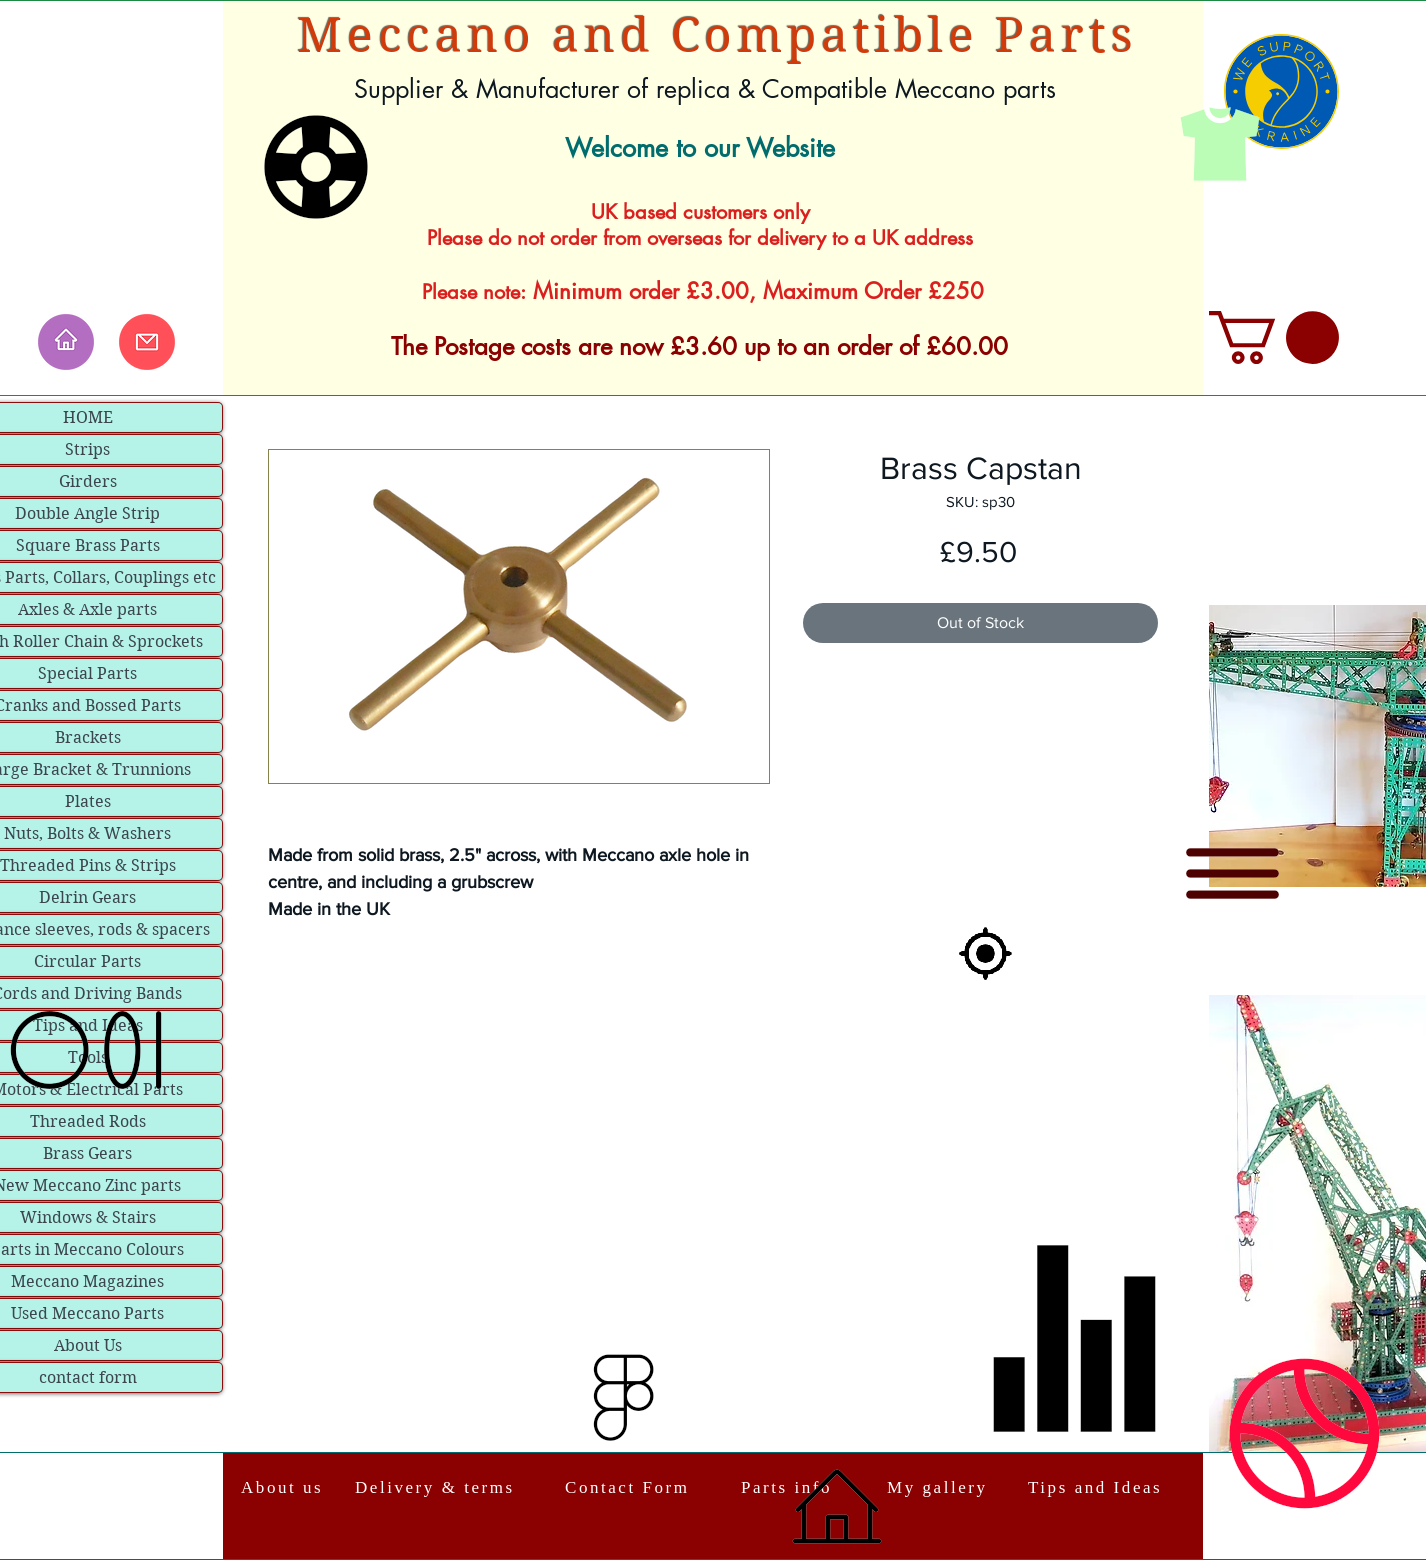 The height and width of the screenshot is (1560, 1426). I want to click on open navigation menu, so click(1232, 873).